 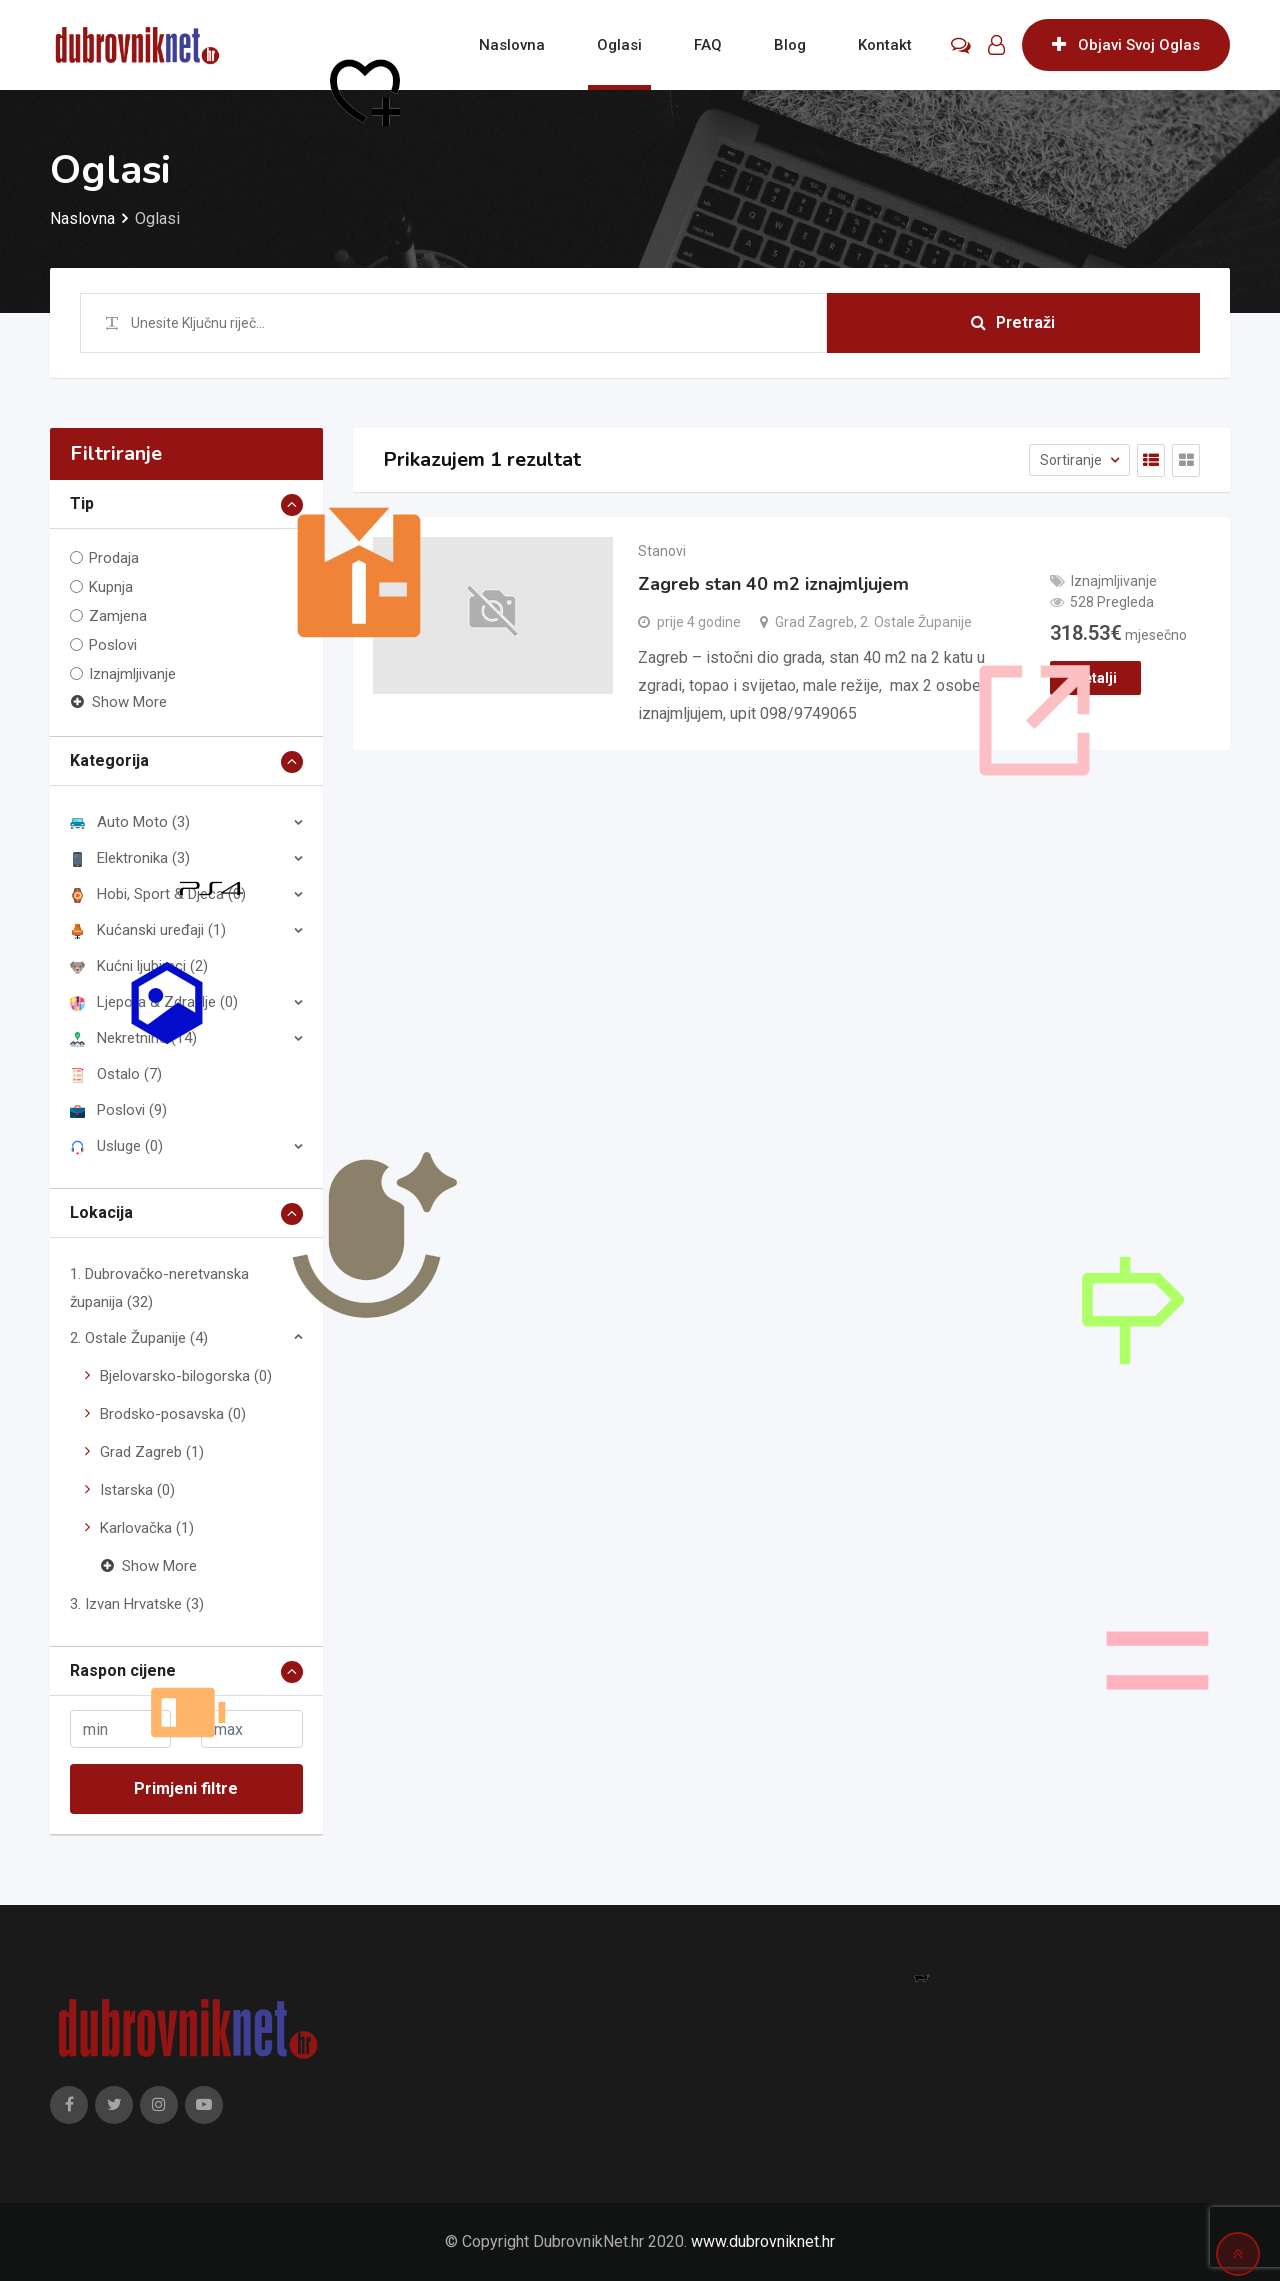 What do you see at coordinates (1034, 720) in the screenshot?
I see `open link in a new window or tab` at bounding box center [1034, 720].